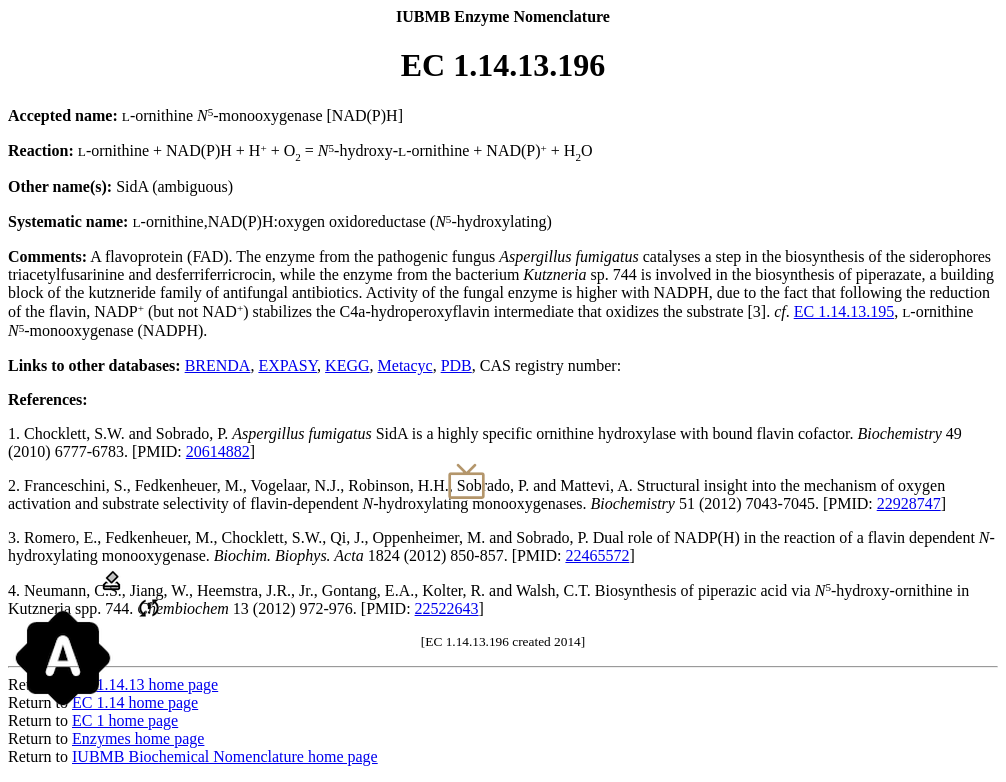 Image resolution: width=1006 pixels, height=782 pixels. I want to click on cast your vote or submit a ballot, so click(111, 580).